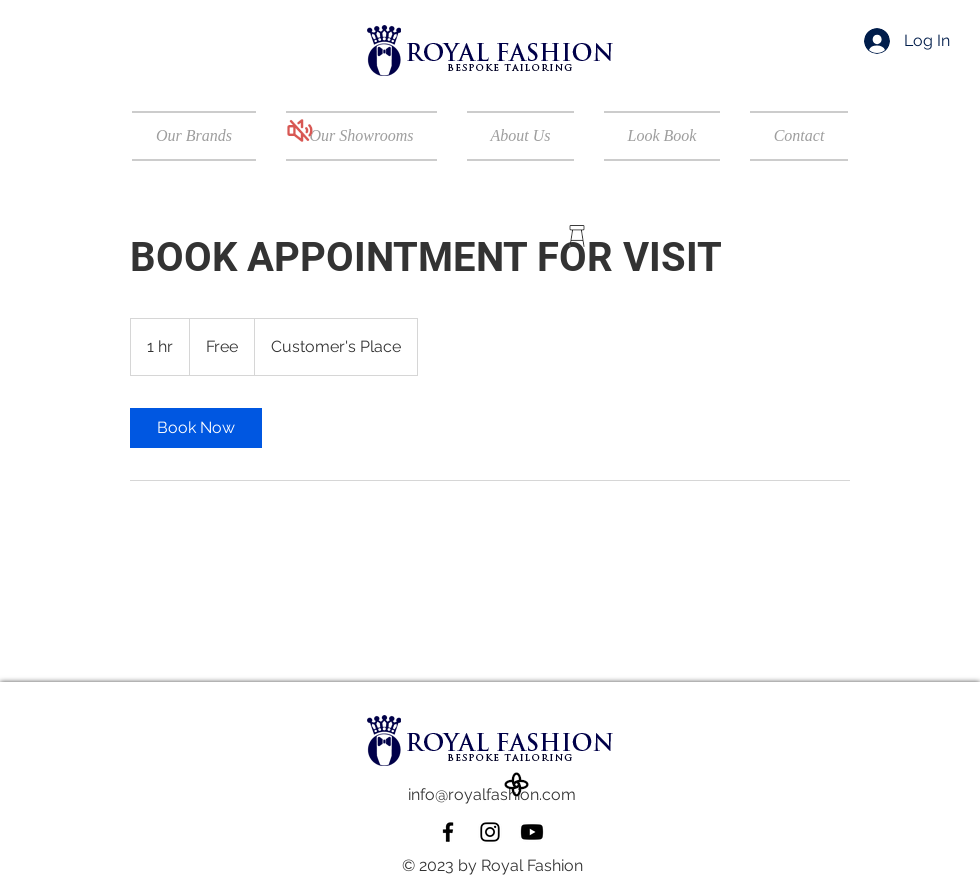 The image size is (980, 887). Describe the element at coordinates (577, 236) in the screenshot. I see `browse furniture or seating options` at that location.